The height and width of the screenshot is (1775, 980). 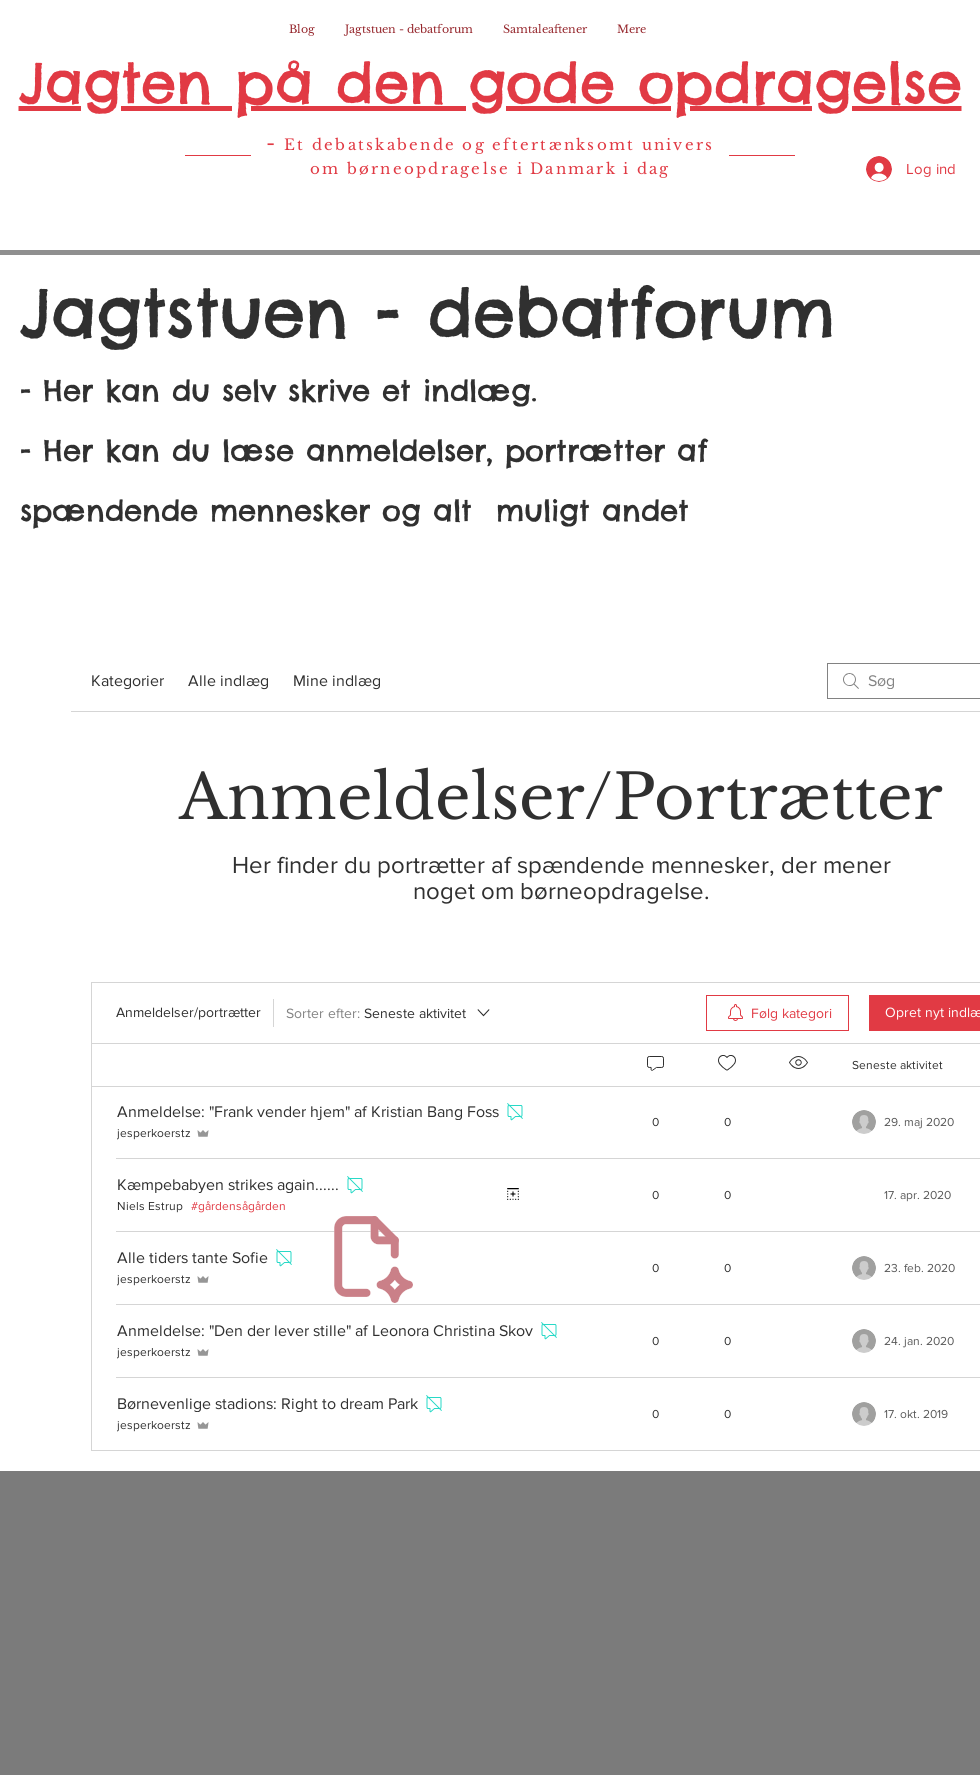 I want to click on generate AI content for this document, so click(x=366, y=1256).